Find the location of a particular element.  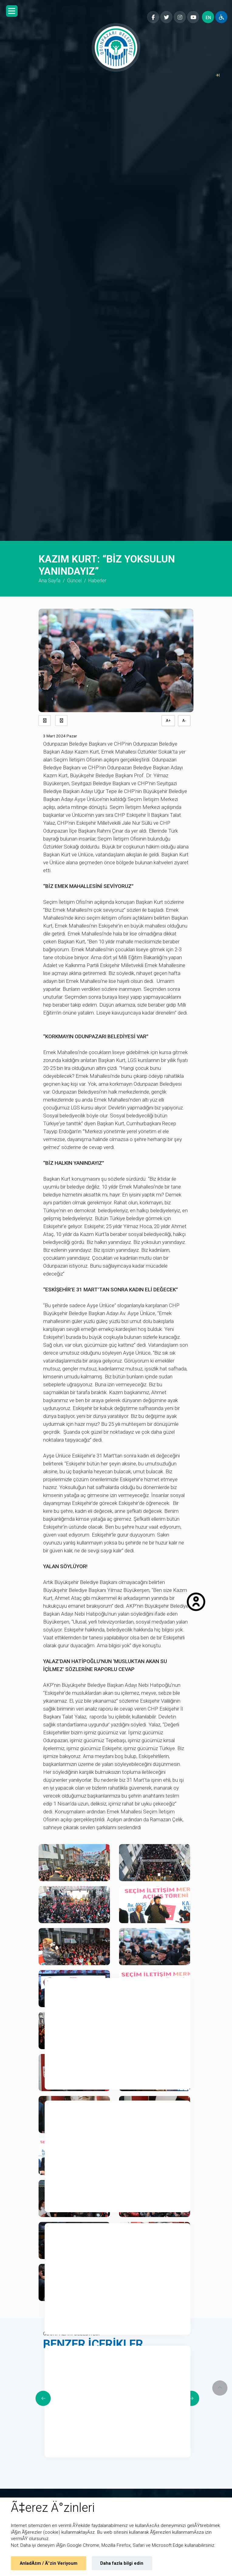

access your account or profile is located at coordinates (196, 1602).